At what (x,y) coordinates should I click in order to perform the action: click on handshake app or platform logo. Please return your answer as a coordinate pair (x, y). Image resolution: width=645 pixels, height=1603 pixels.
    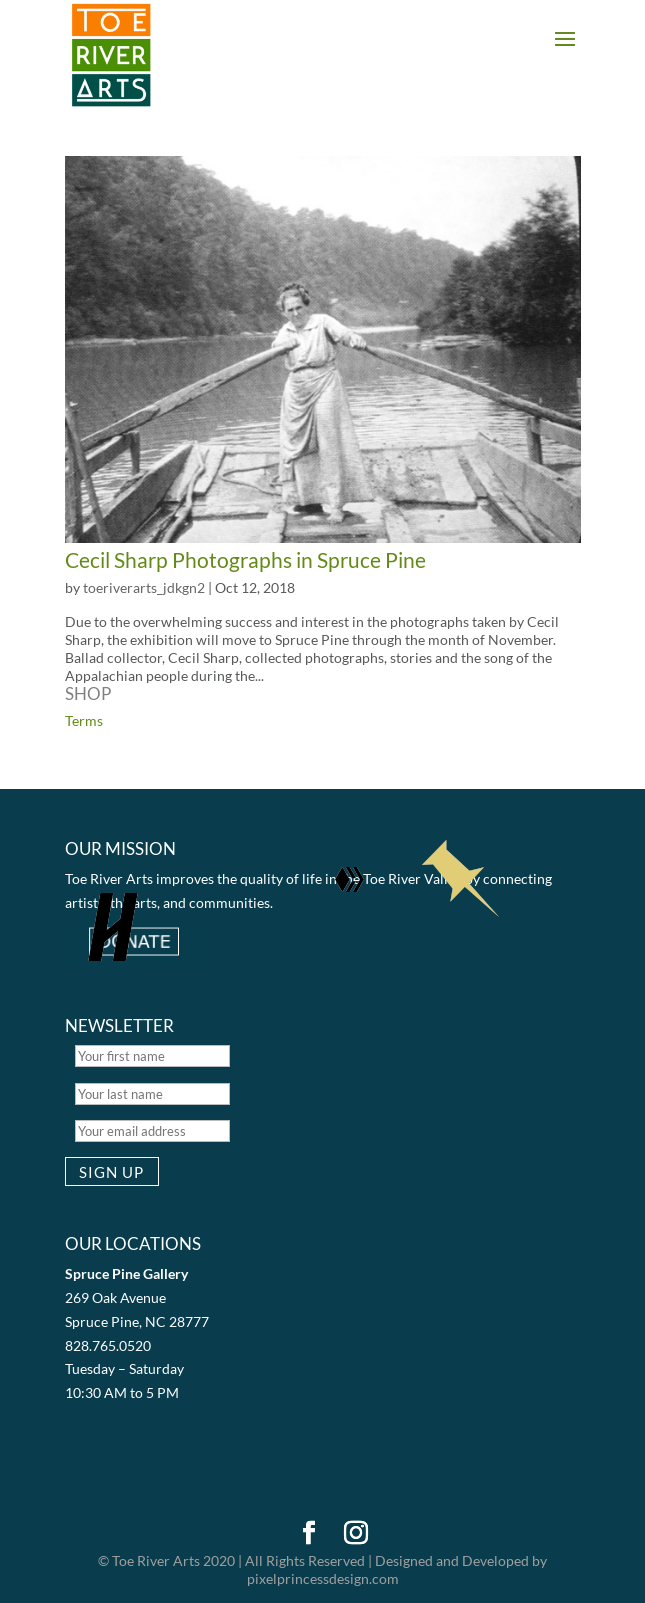
    Looking at the image, I should click on (113, 927).